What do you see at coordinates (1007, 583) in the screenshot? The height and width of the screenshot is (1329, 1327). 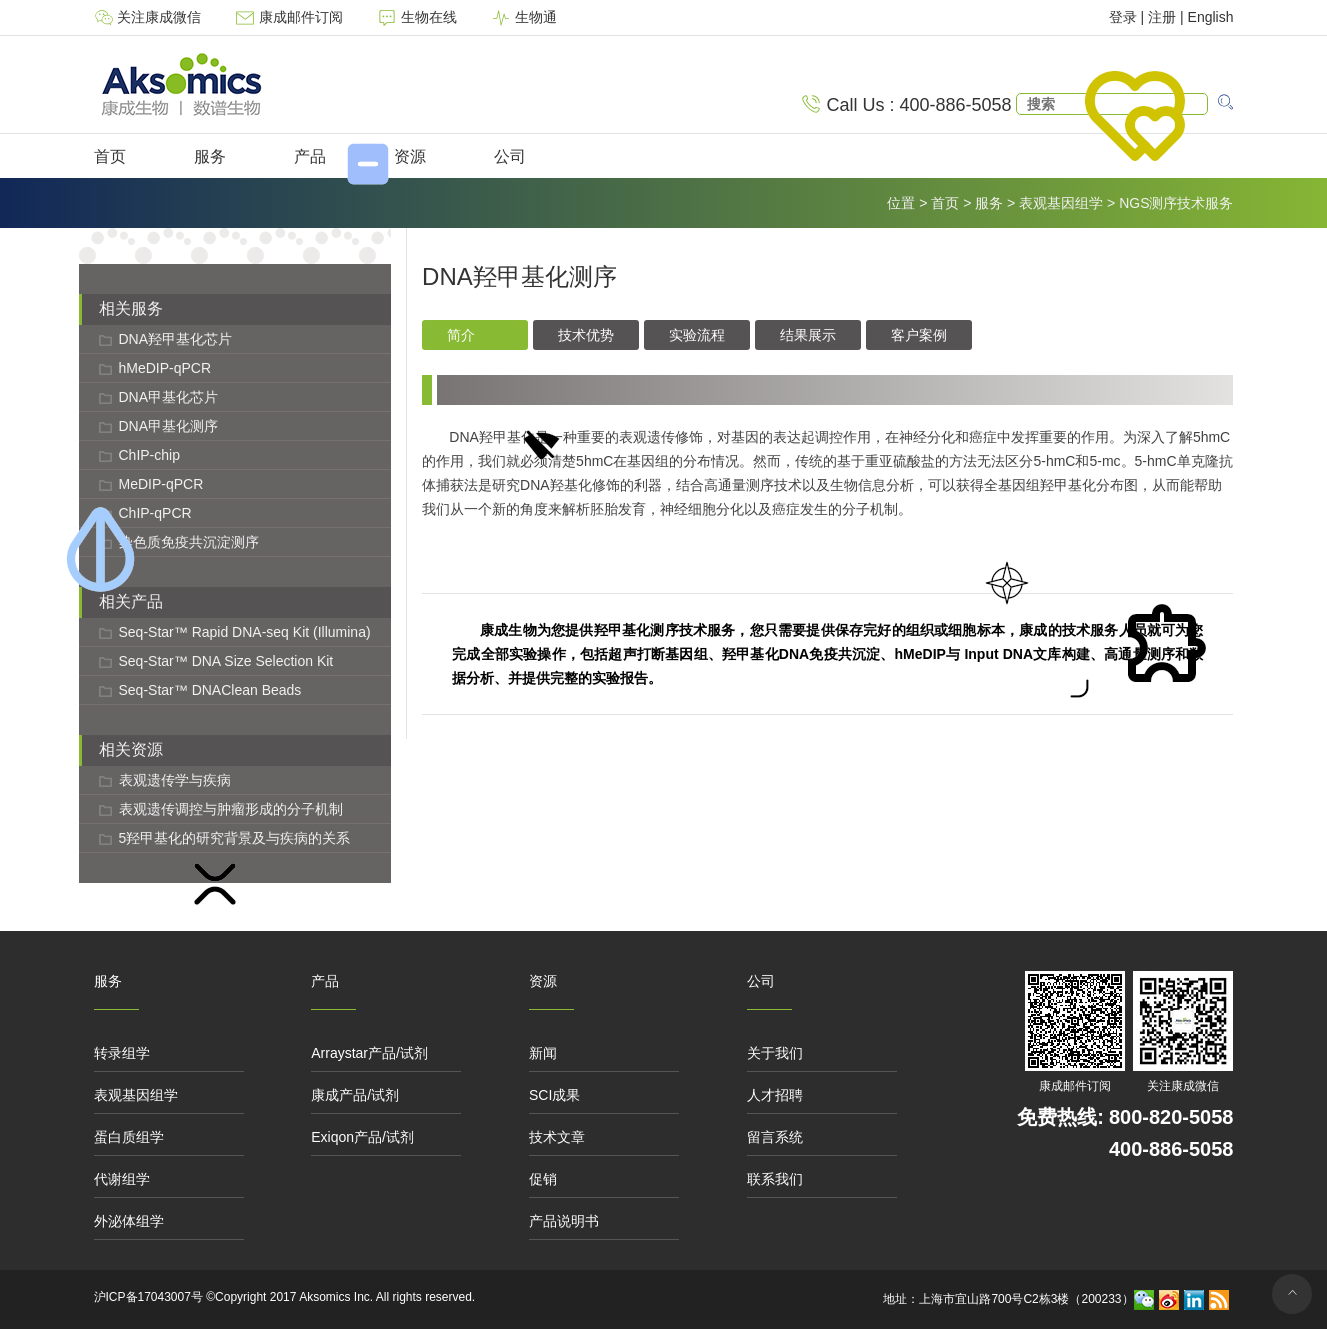 I see `access navigation or directional features` at bounding box center [1007, 583].